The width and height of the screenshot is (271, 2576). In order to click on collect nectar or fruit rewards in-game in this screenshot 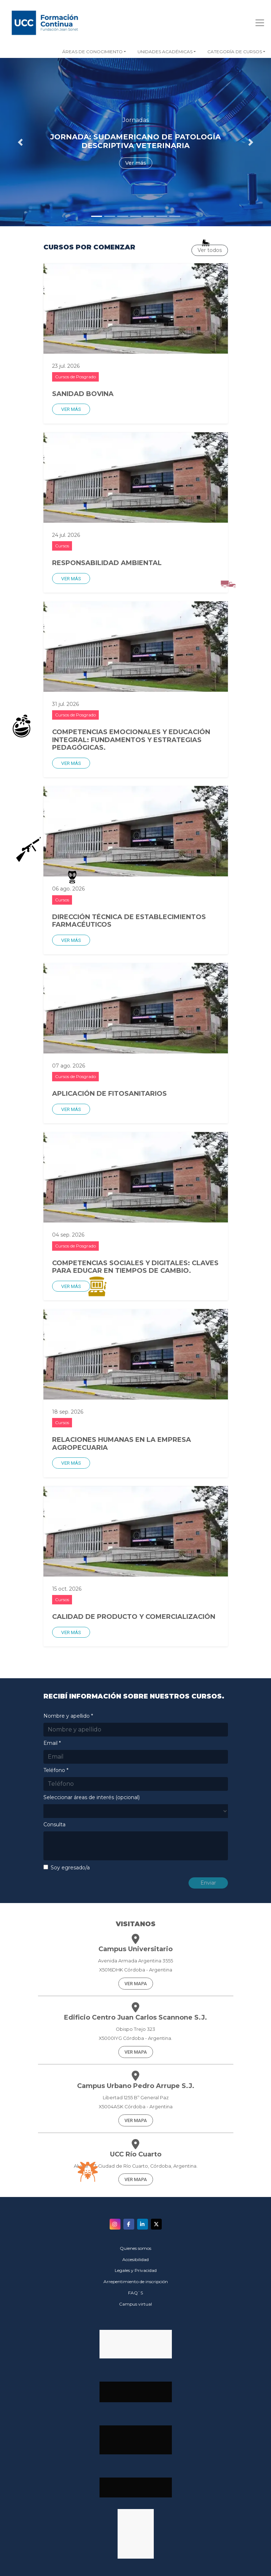, I will do `click(21, 726)`.